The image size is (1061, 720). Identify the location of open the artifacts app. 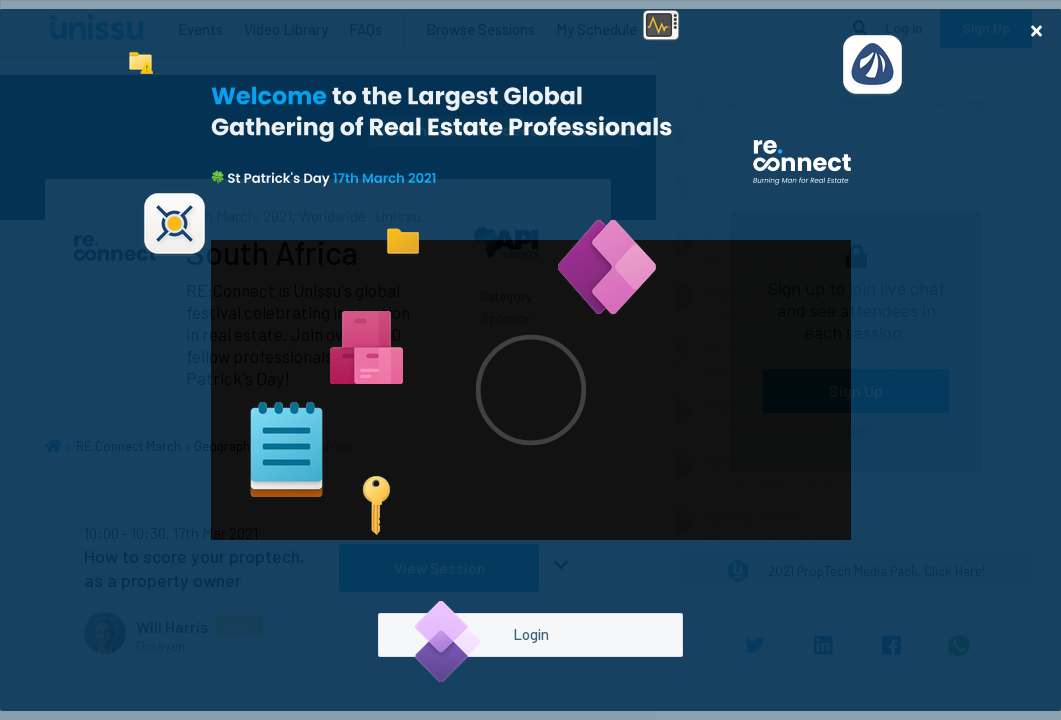
(366, 347).